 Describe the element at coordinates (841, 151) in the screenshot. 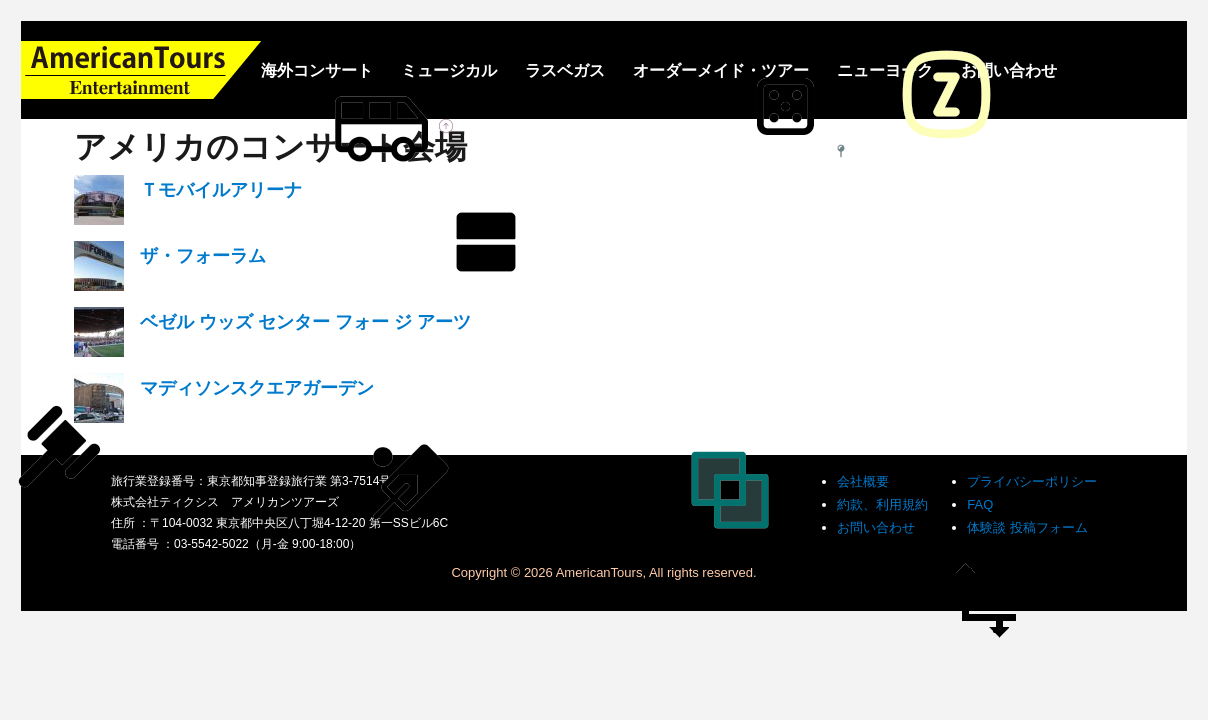

I see `mark a location on the map` at that location.